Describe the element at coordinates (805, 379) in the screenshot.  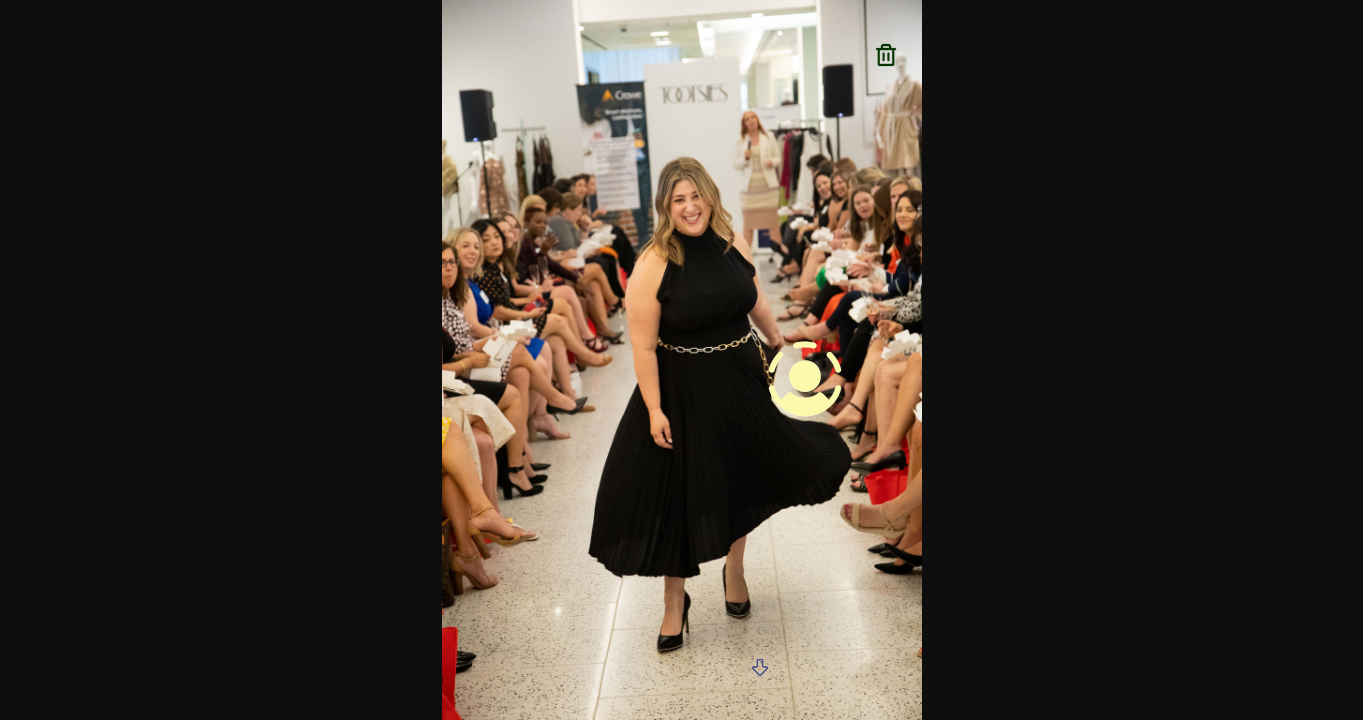
I see `incomplete or pending user profile` at that location.